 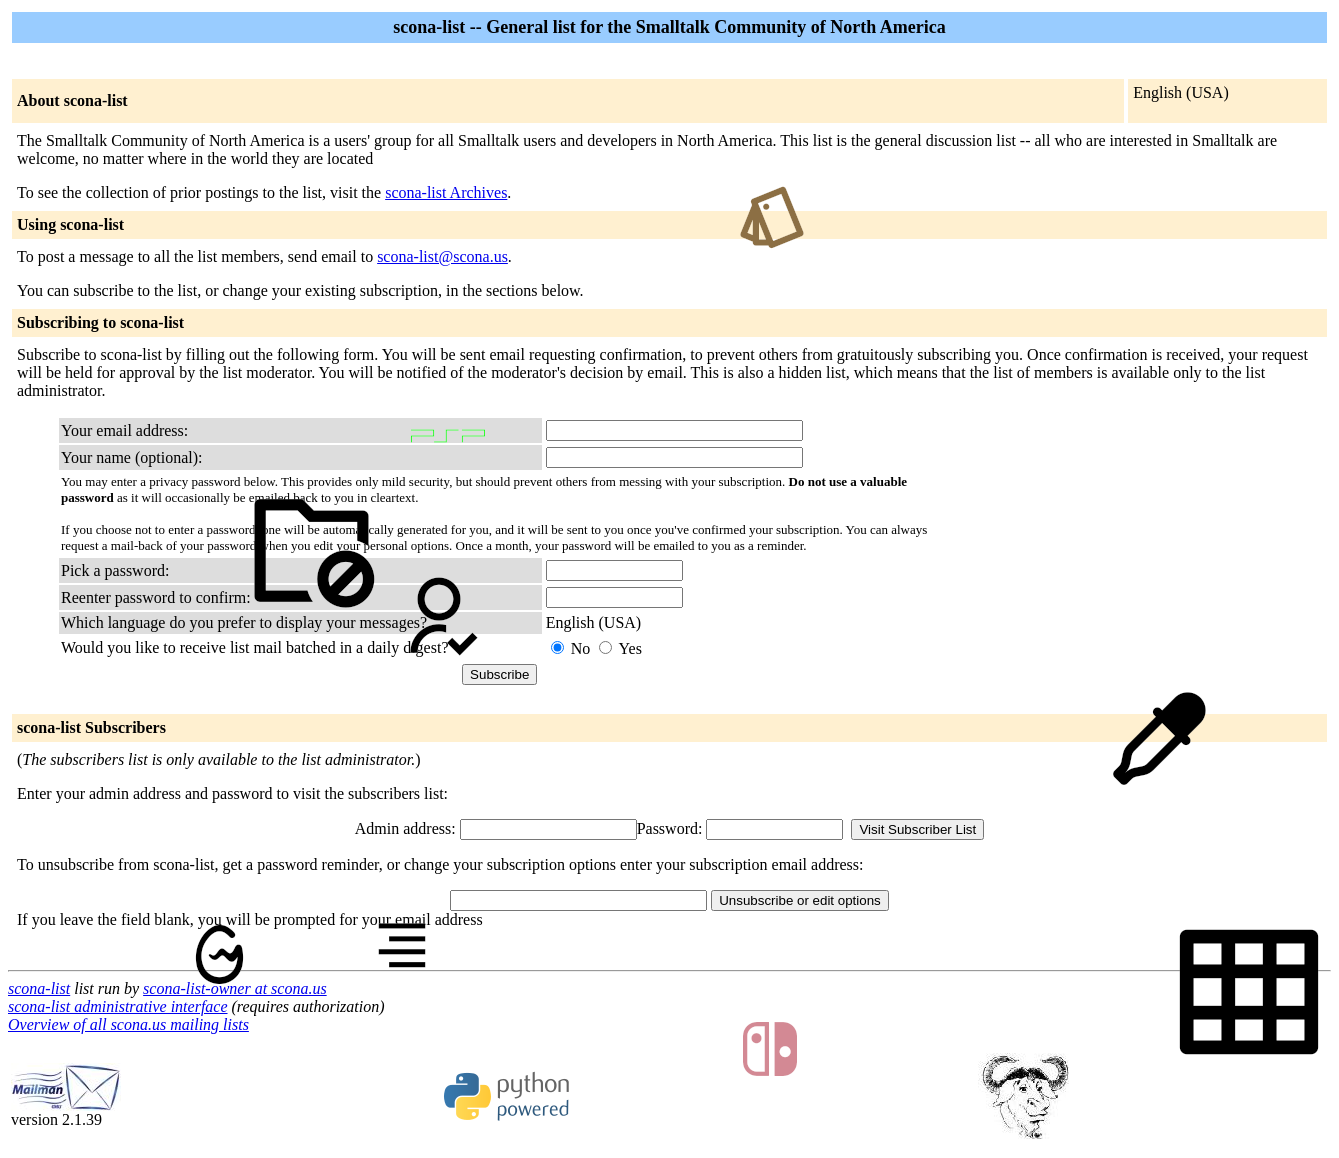 What do you see at coordinates (448, 436) in the screenshot?
I see `playstation portable (PSP) brand logo` at bounding box center [448, 436].